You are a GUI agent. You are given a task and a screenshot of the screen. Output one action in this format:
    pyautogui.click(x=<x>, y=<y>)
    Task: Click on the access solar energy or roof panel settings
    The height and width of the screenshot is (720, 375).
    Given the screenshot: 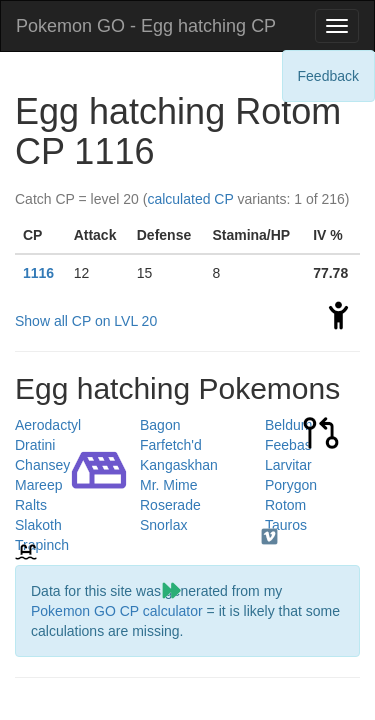 What is the action you would take?
    pyautogui.click(x=99, y=472)
    